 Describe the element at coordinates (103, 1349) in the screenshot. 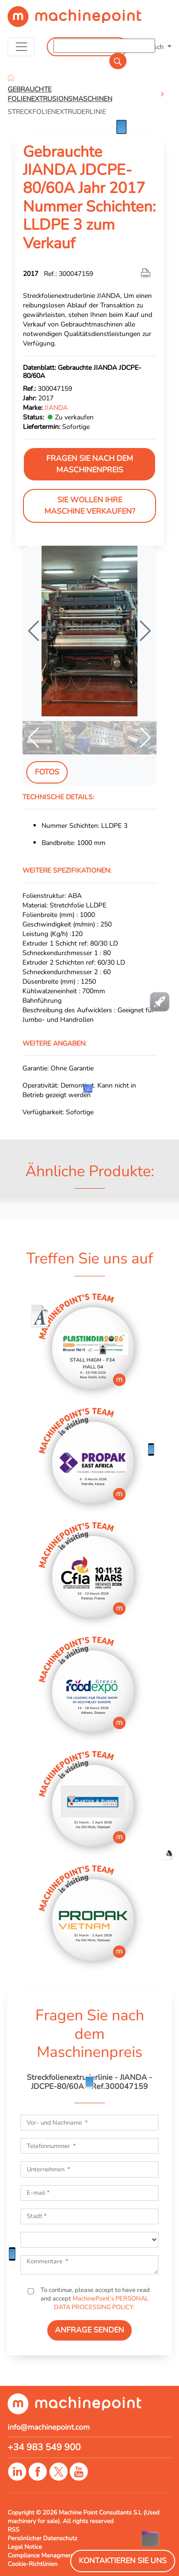

I see `access sound or audio settings` at that location.